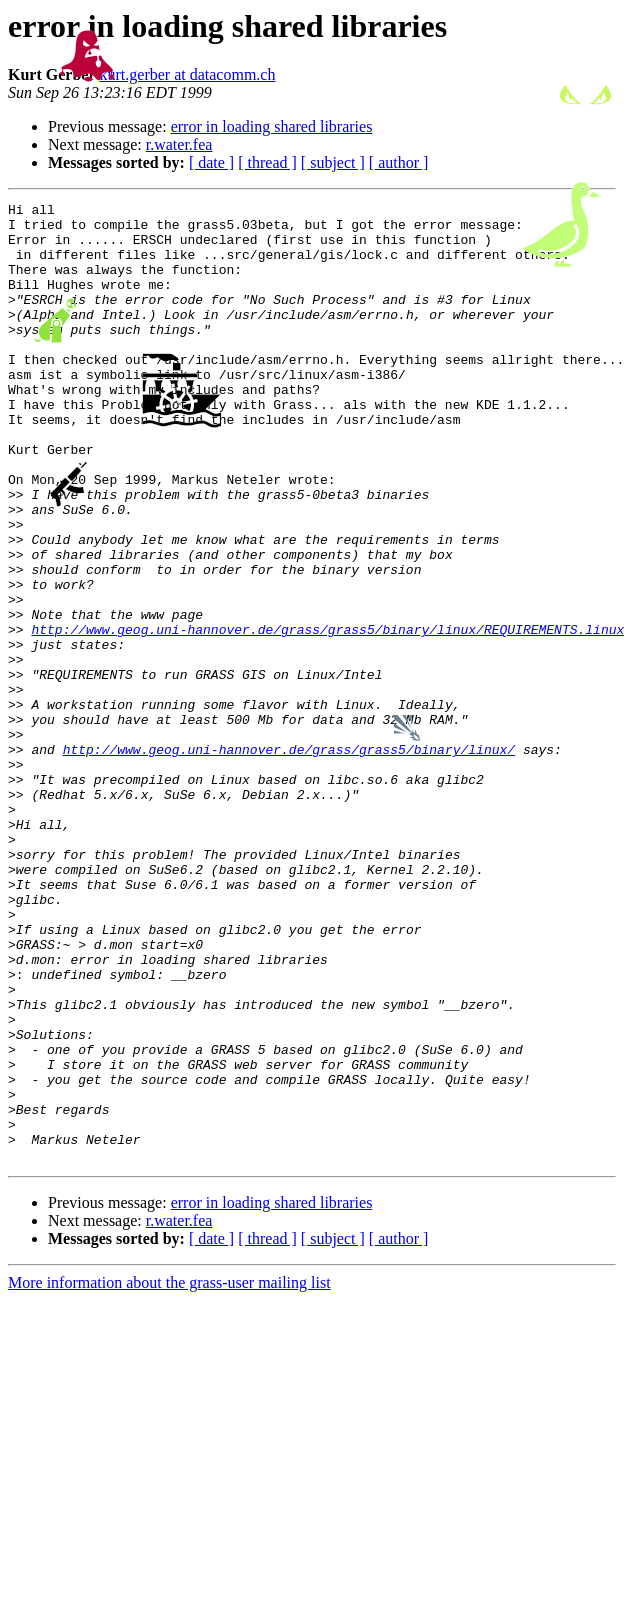 This screenshot has width=624, height=1601. What do you see at coordinates (69, 484) in the screenshot?
I see `select assault rifle weapon in game` at bounding box center [69, 484].